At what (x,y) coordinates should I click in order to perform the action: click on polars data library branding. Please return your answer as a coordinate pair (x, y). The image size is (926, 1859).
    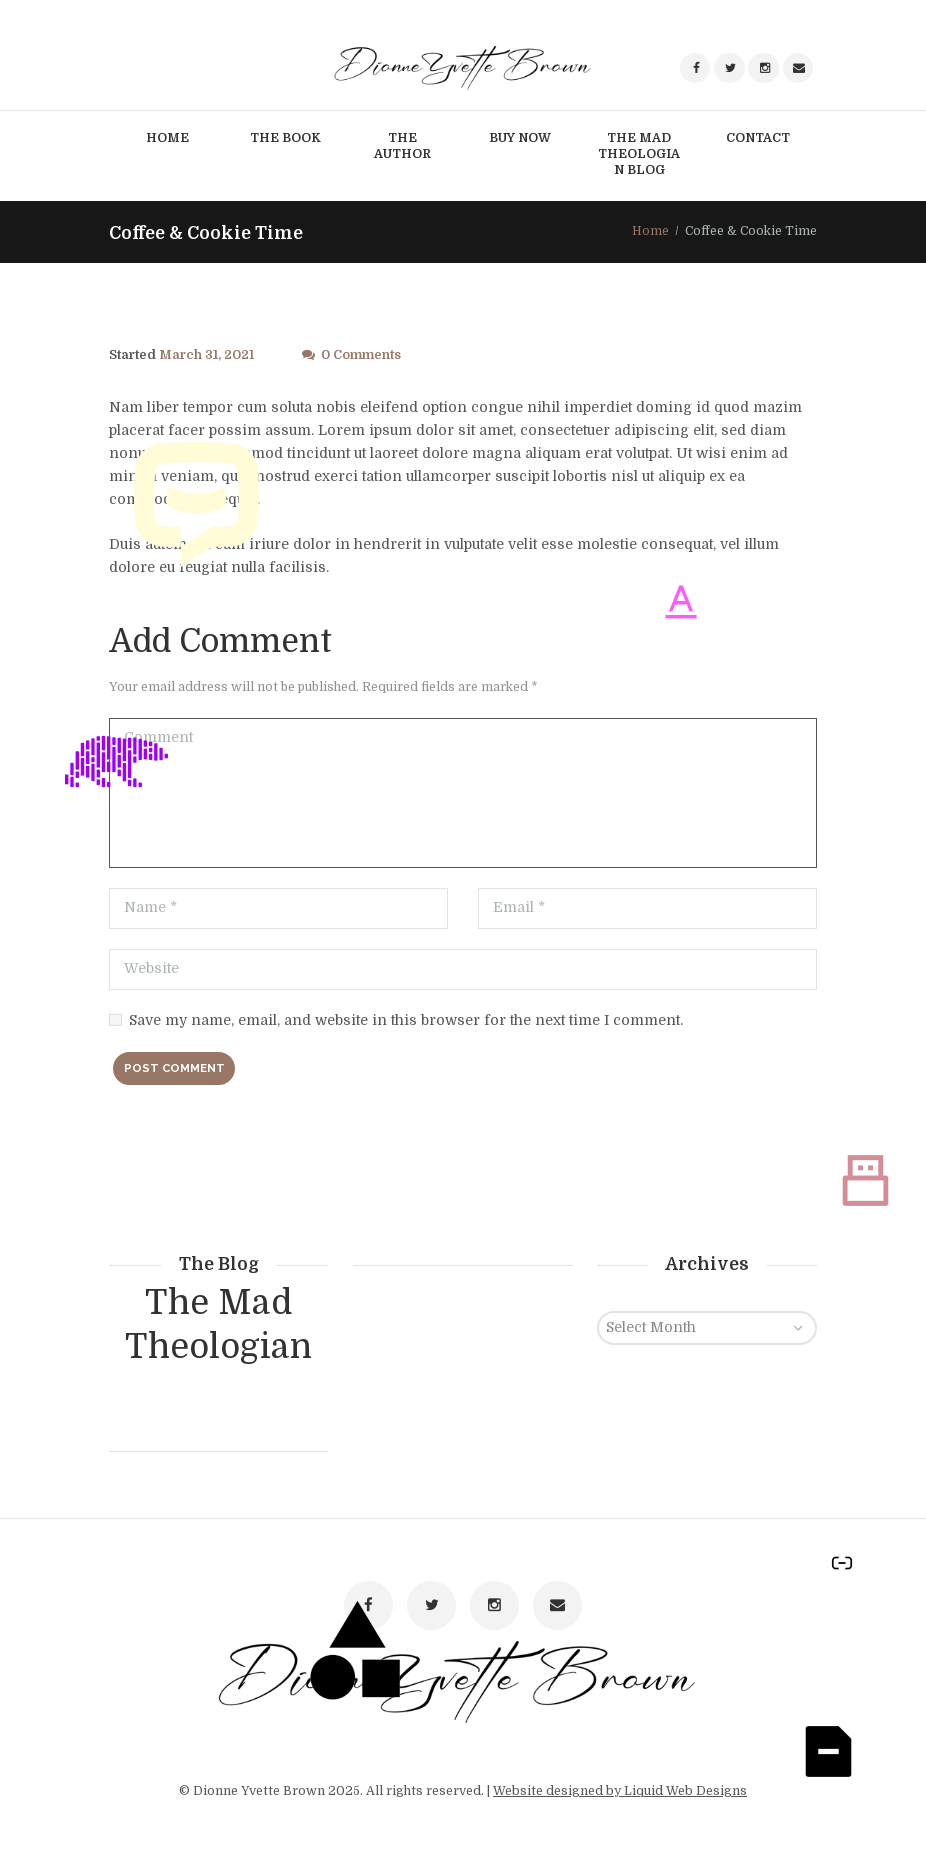
    Looking at the image, I should click on (116, 761).